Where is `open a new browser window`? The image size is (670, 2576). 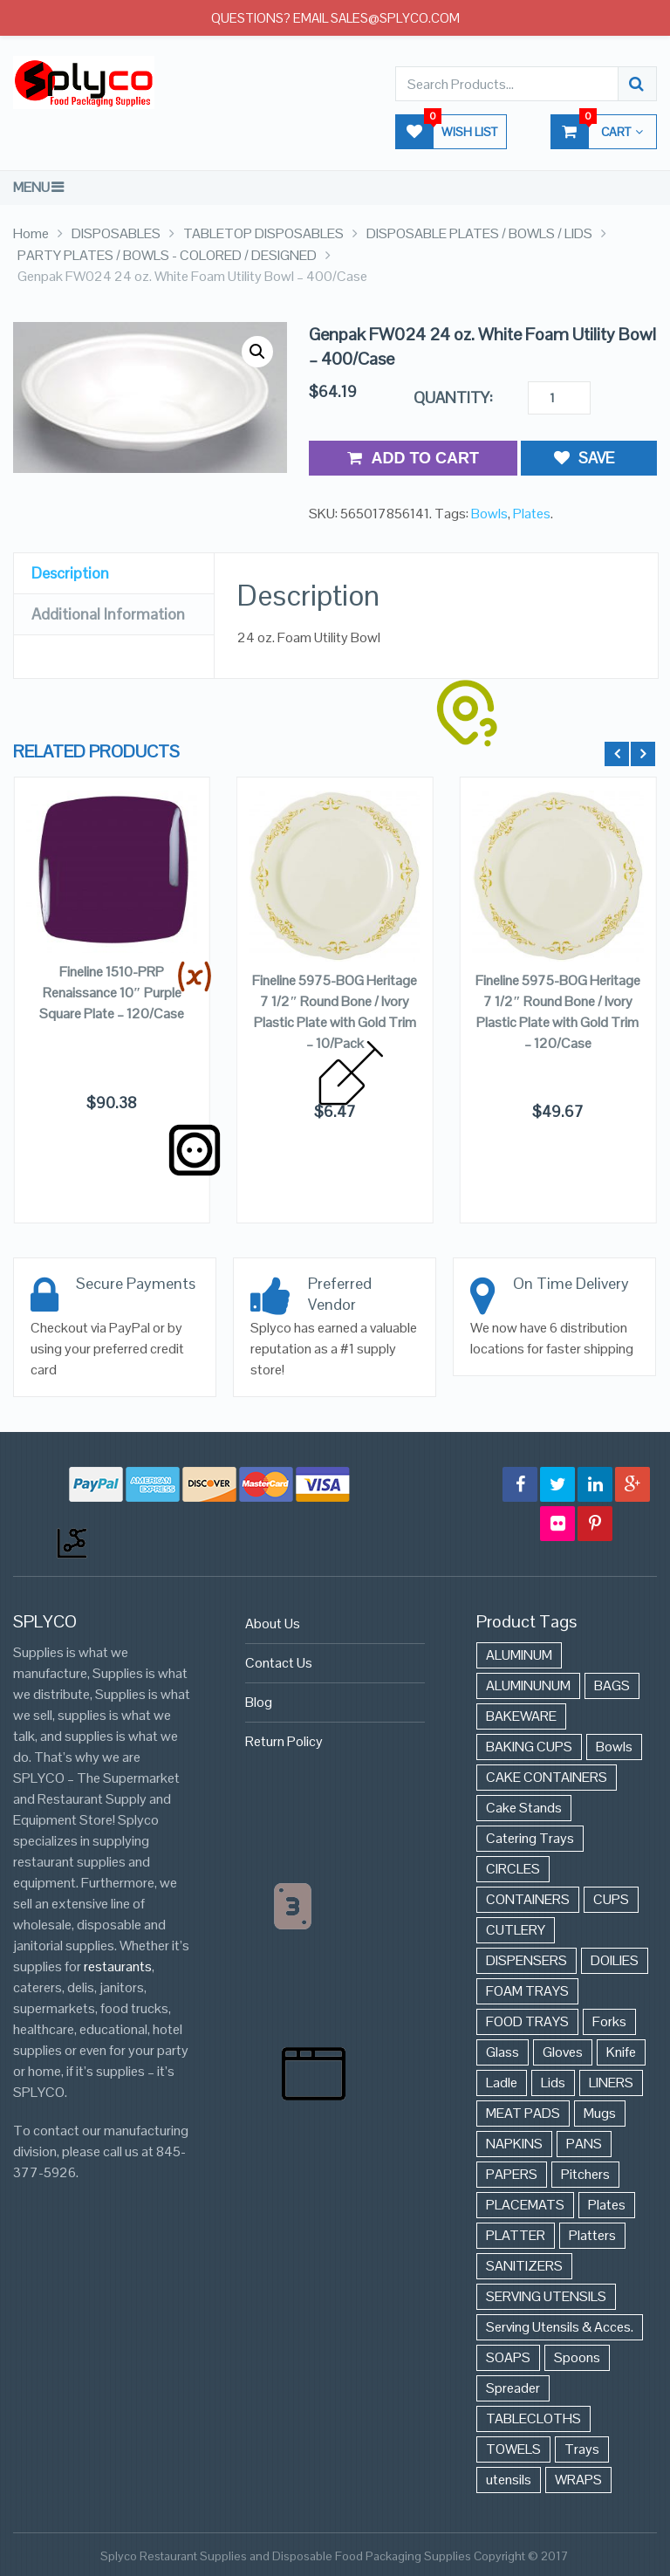 open a new browser window is located at coordinates (313, 2073).